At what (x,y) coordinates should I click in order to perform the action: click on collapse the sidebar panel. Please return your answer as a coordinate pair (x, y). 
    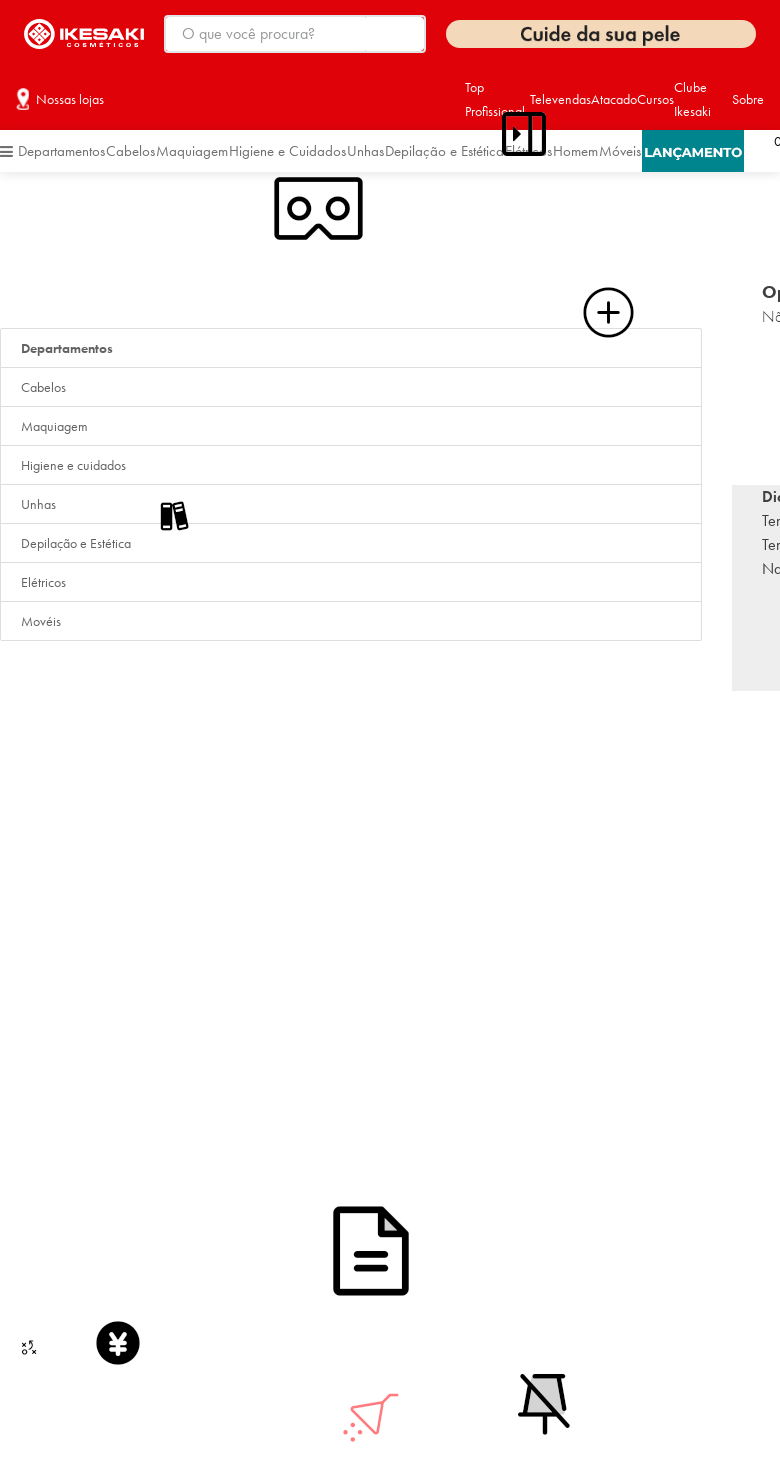
    Looking at the image, I should click on (524, 134).